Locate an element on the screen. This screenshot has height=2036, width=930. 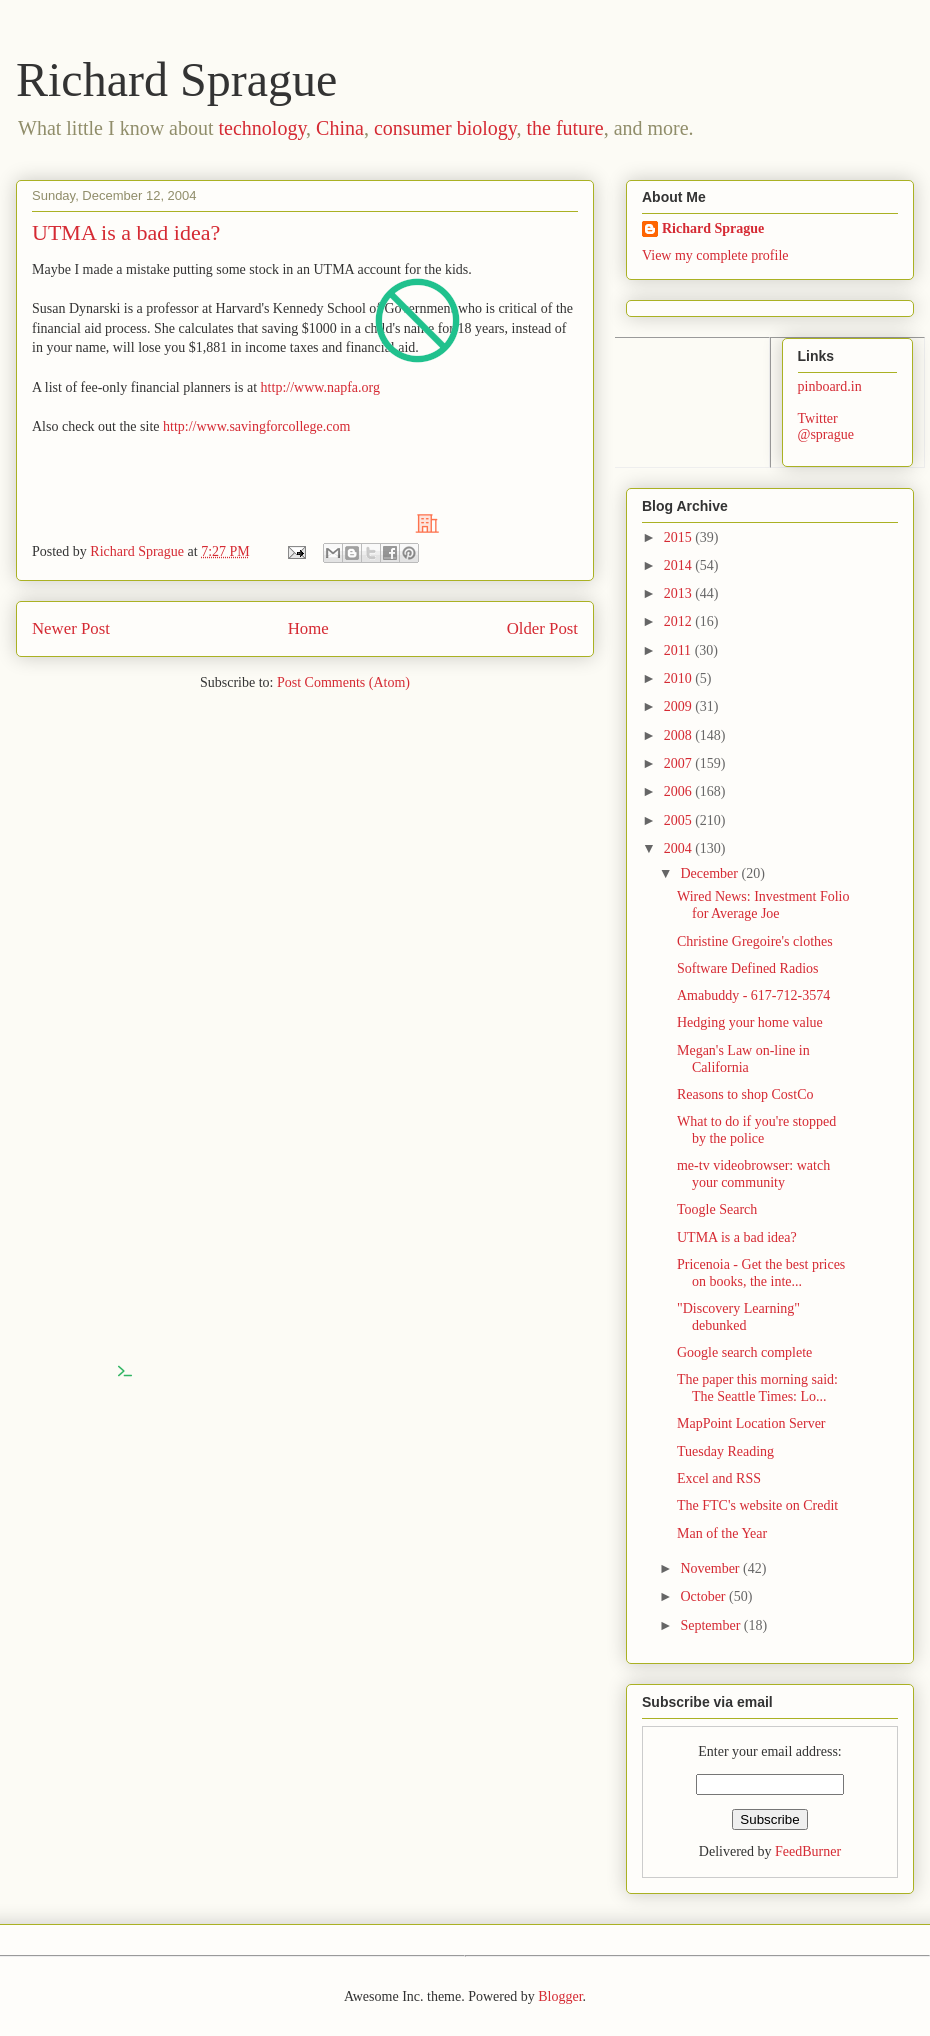
indicates a blocked or prohibited action is located at coordinates (417, 320).